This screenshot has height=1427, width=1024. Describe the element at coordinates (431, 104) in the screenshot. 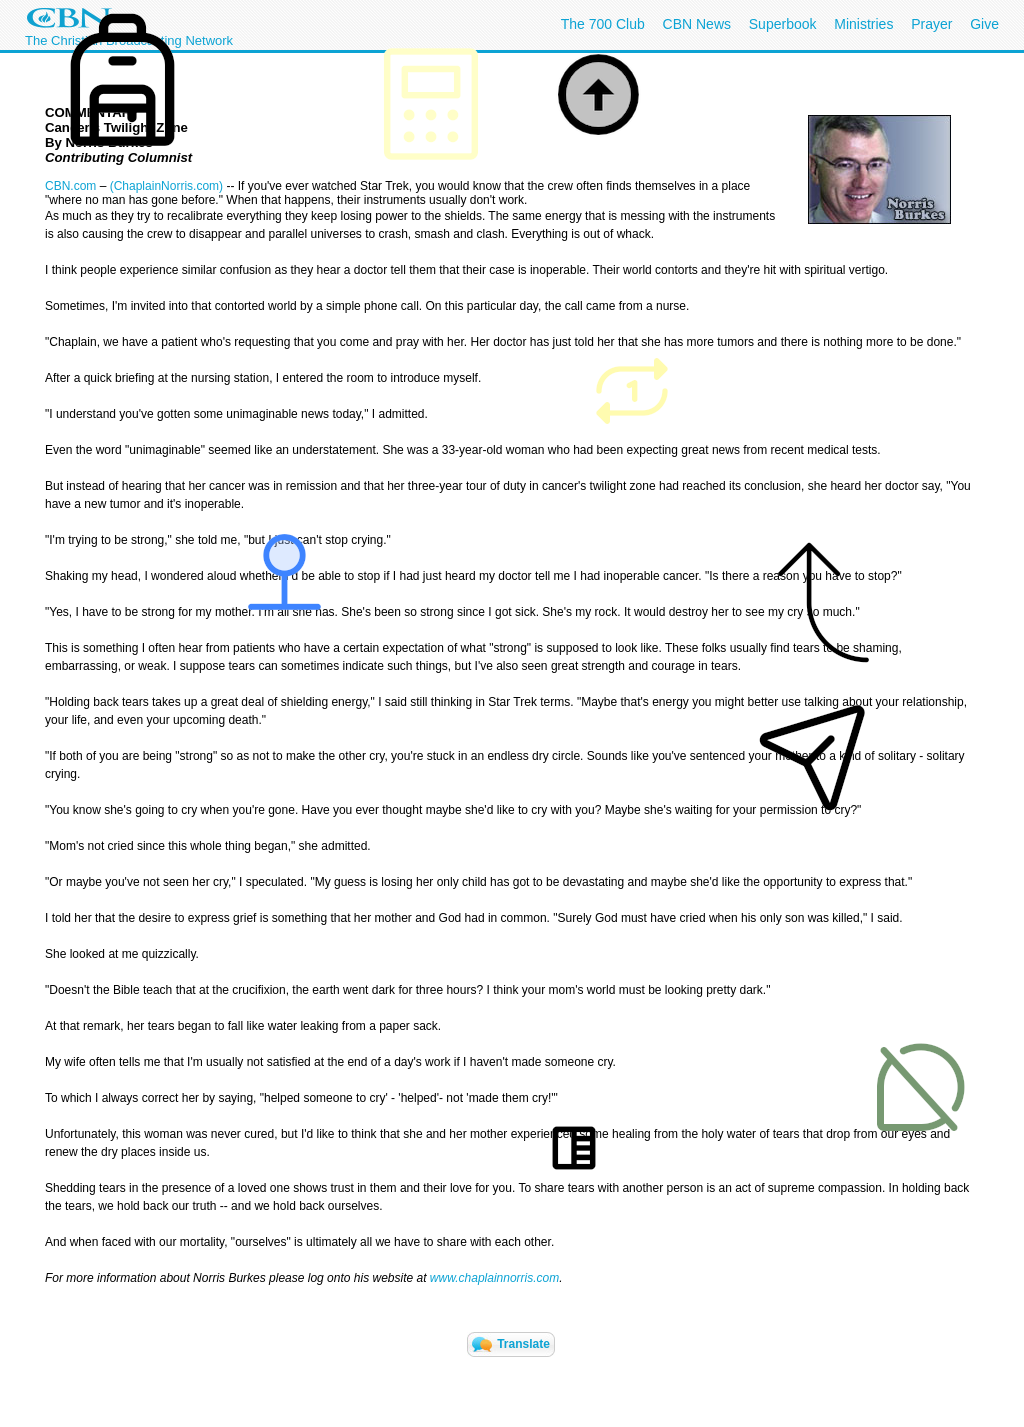

I see `open calculator app` at that location.